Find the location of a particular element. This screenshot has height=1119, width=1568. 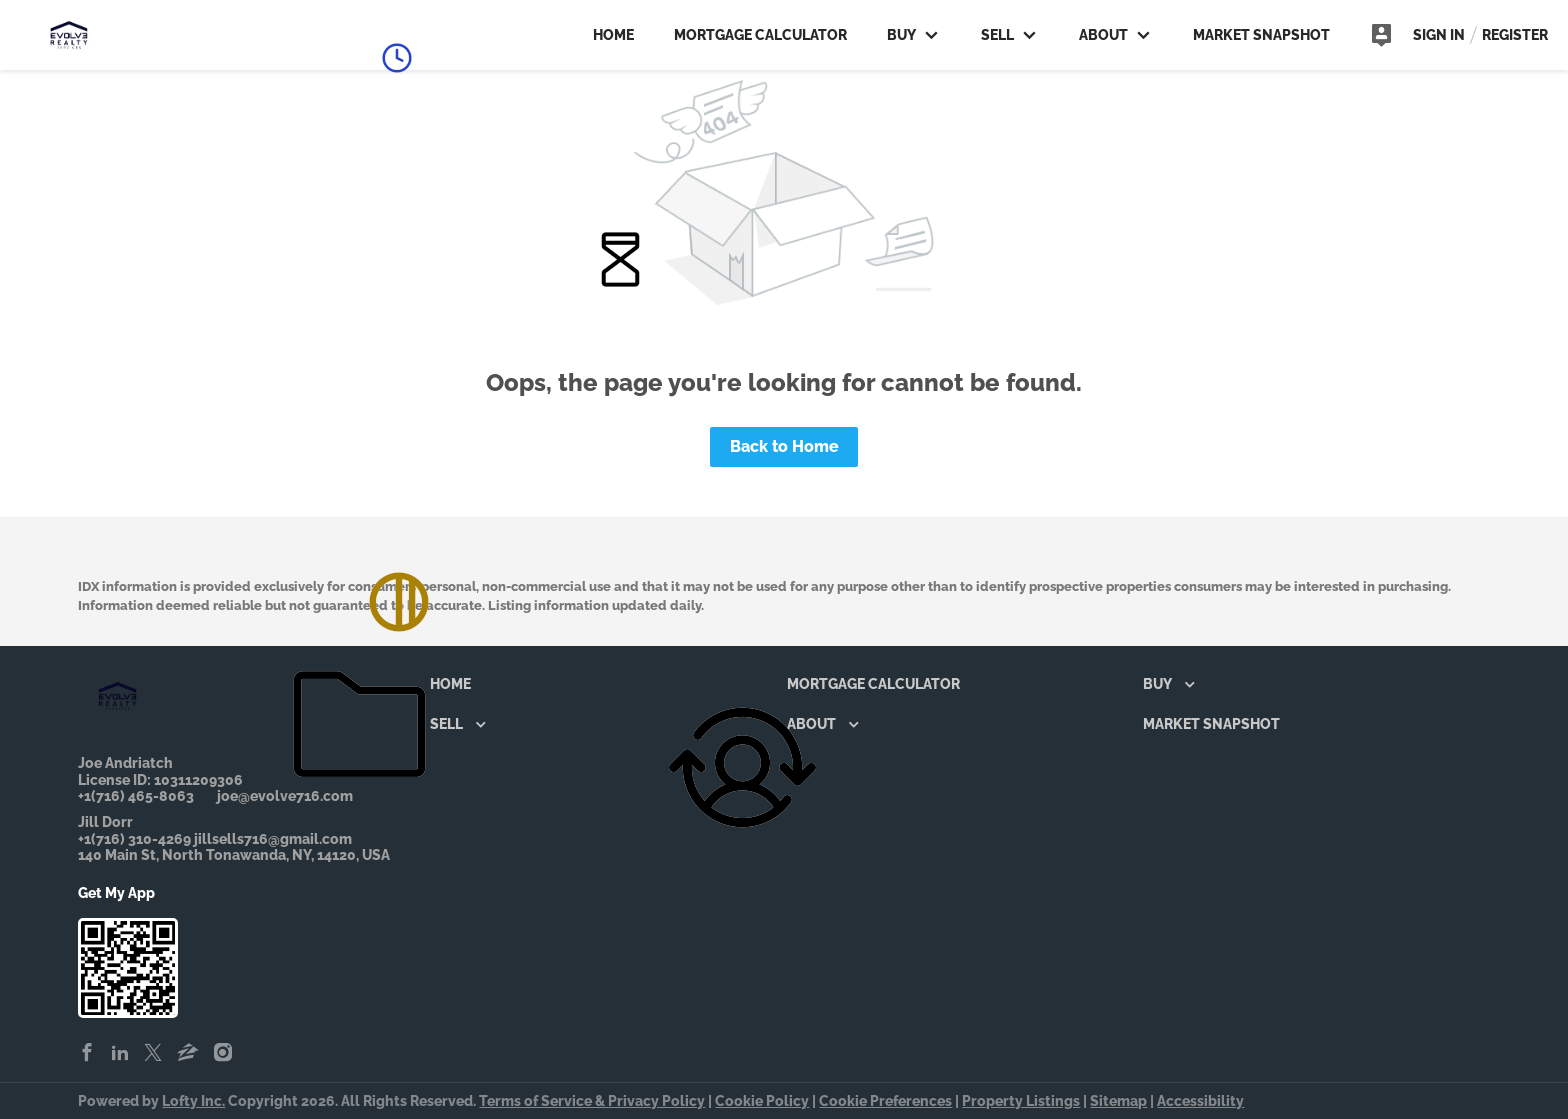

switch between user accounts is located at coordinates (742, 767).